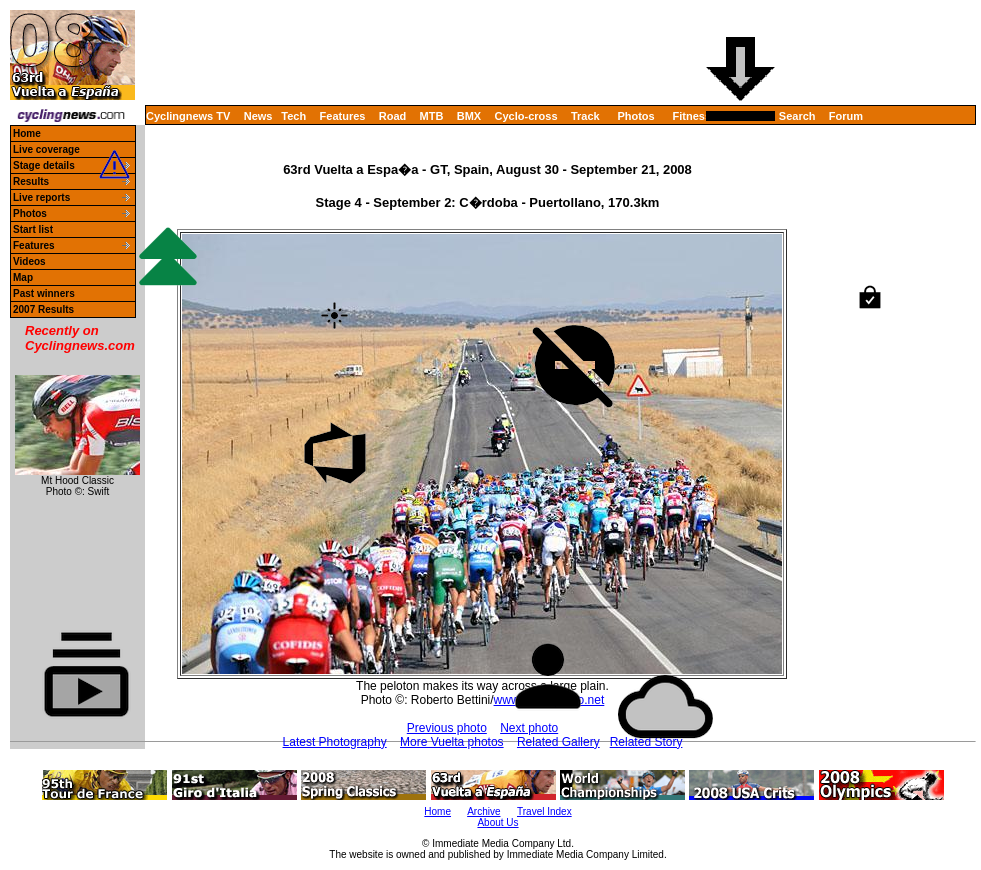  What do you see at coordinates (665, 706) in the screenshot?
I see `access cloud storage` at bounding box center [665, 706].